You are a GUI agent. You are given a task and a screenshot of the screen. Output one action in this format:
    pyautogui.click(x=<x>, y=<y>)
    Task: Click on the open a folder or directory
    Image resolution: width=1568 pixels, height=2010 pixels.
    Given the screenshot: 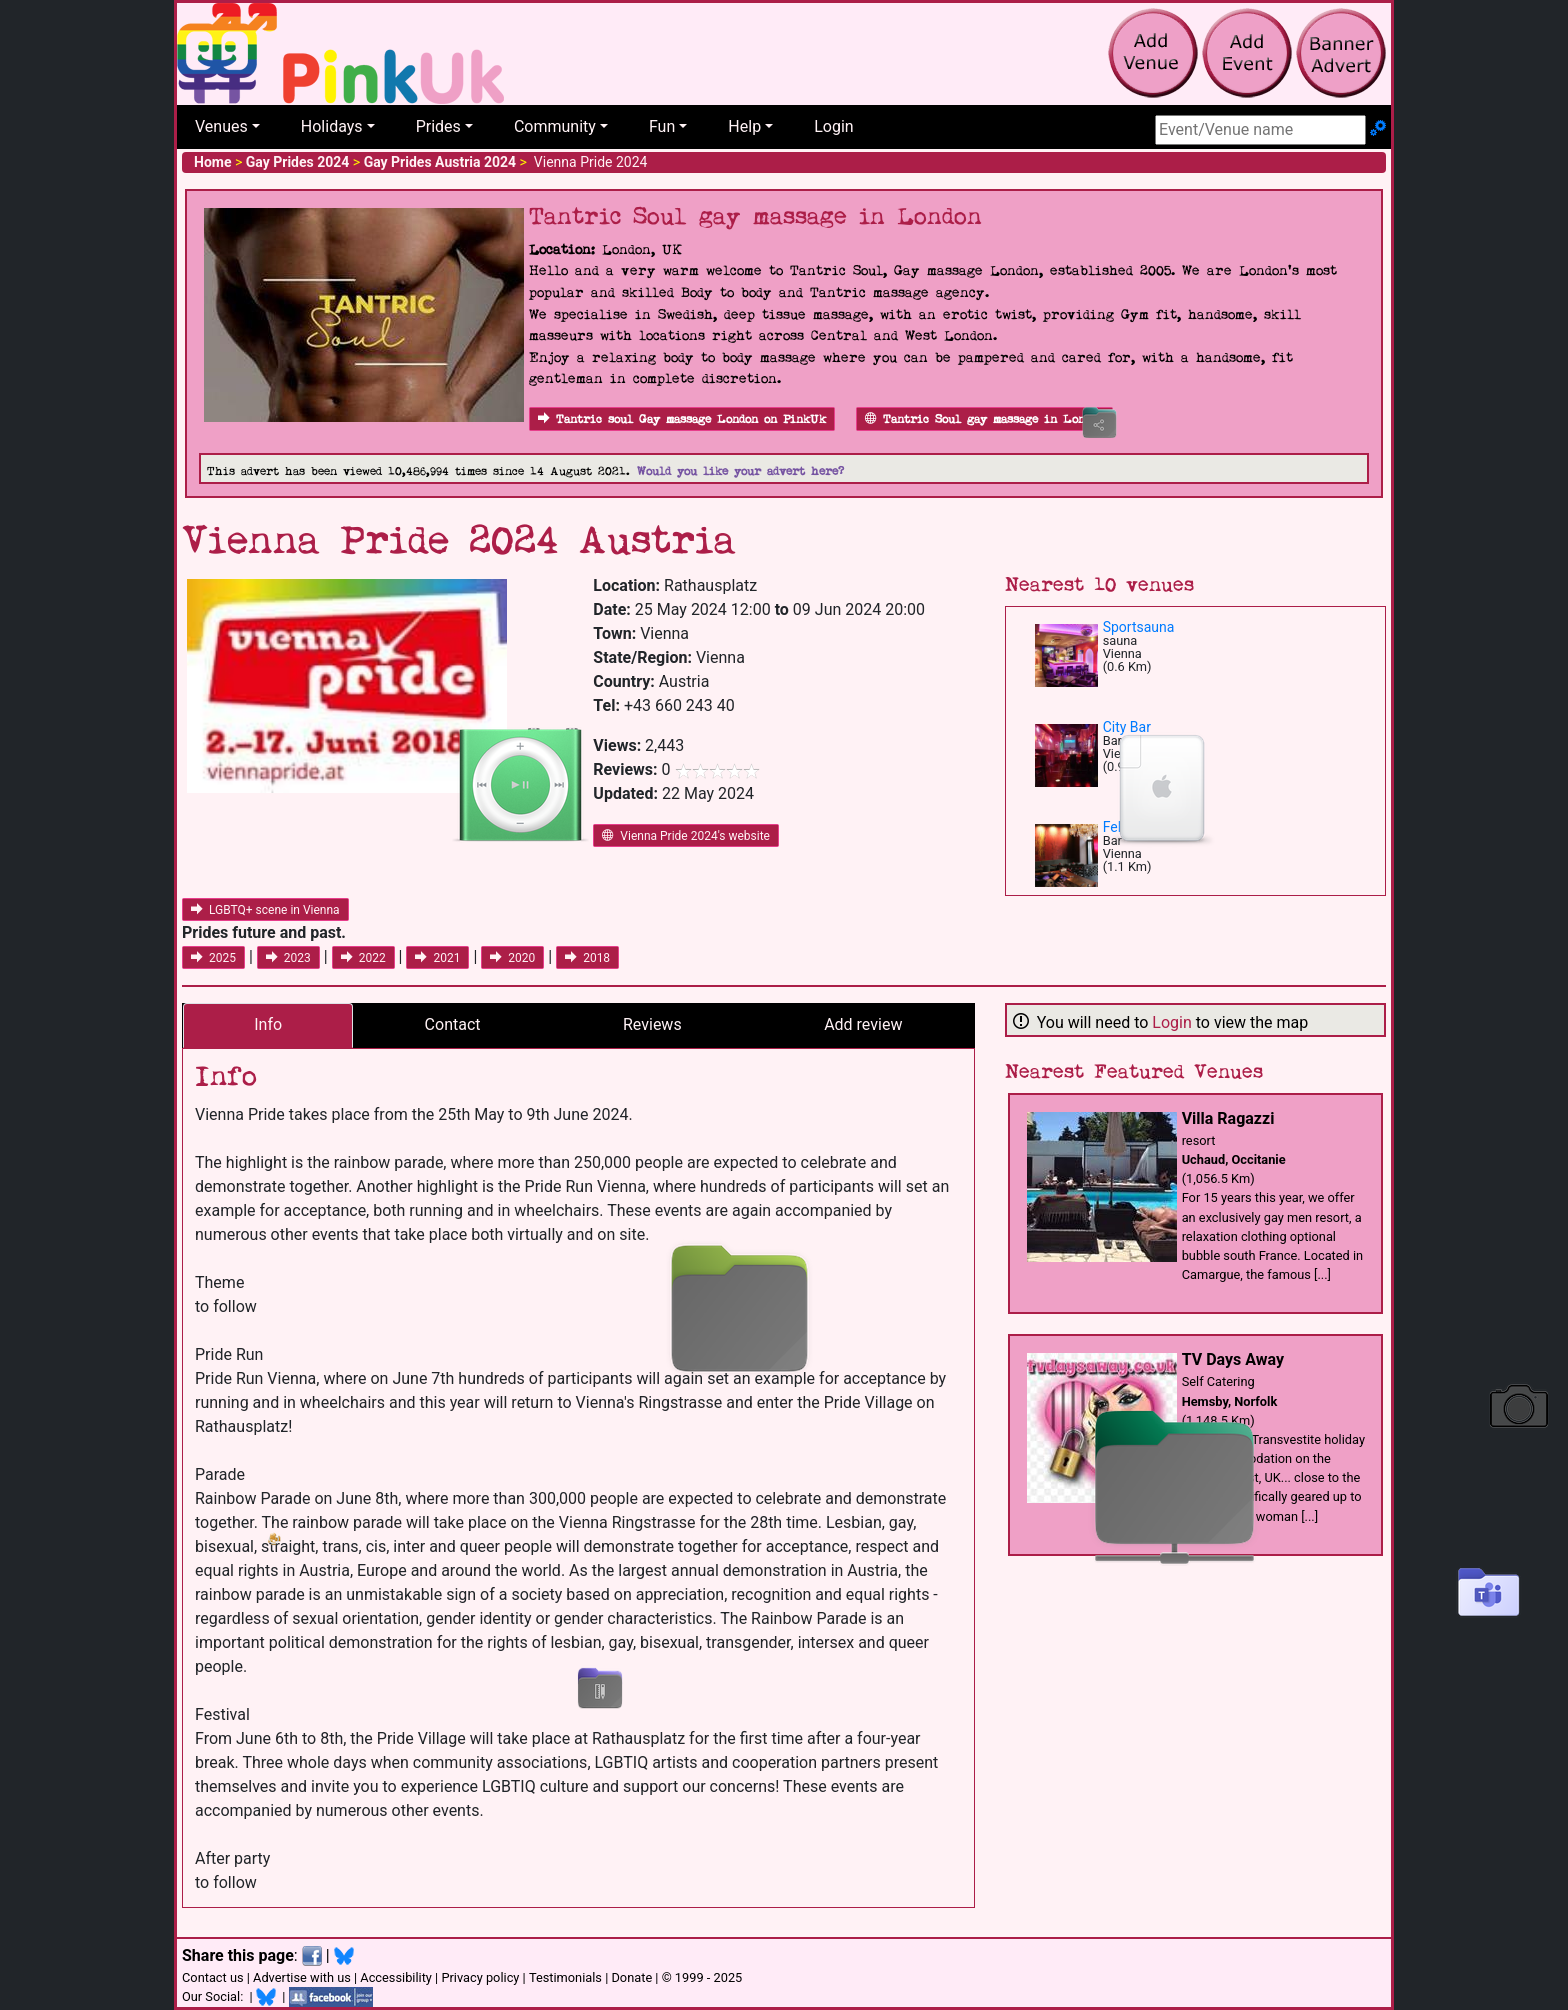 What is the action you would take?
    pyautogui.click(x=739, y=1308)
    